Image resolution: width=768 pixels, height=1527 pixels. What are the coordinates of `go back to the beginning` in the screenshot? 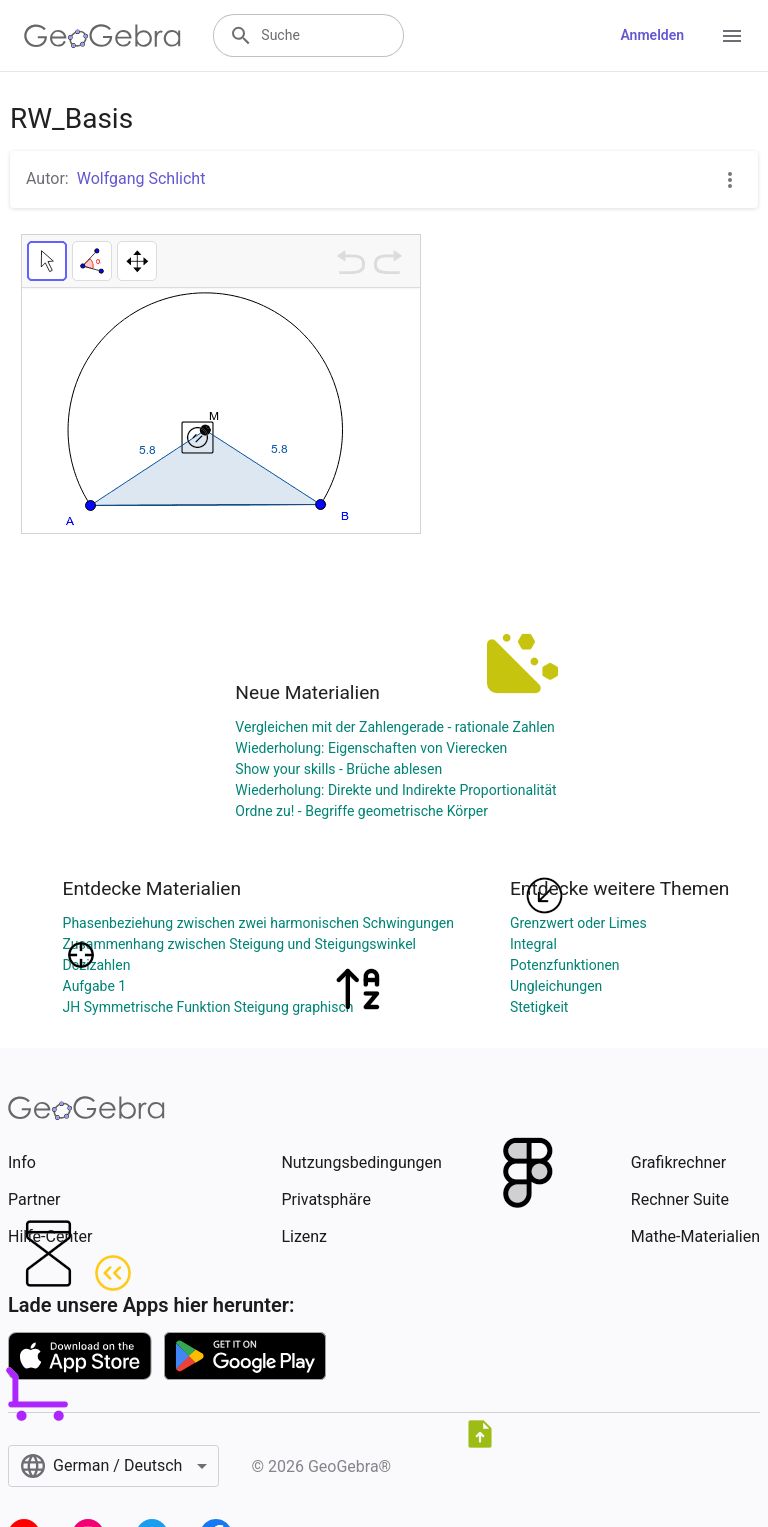 It's located at (113, 1273).